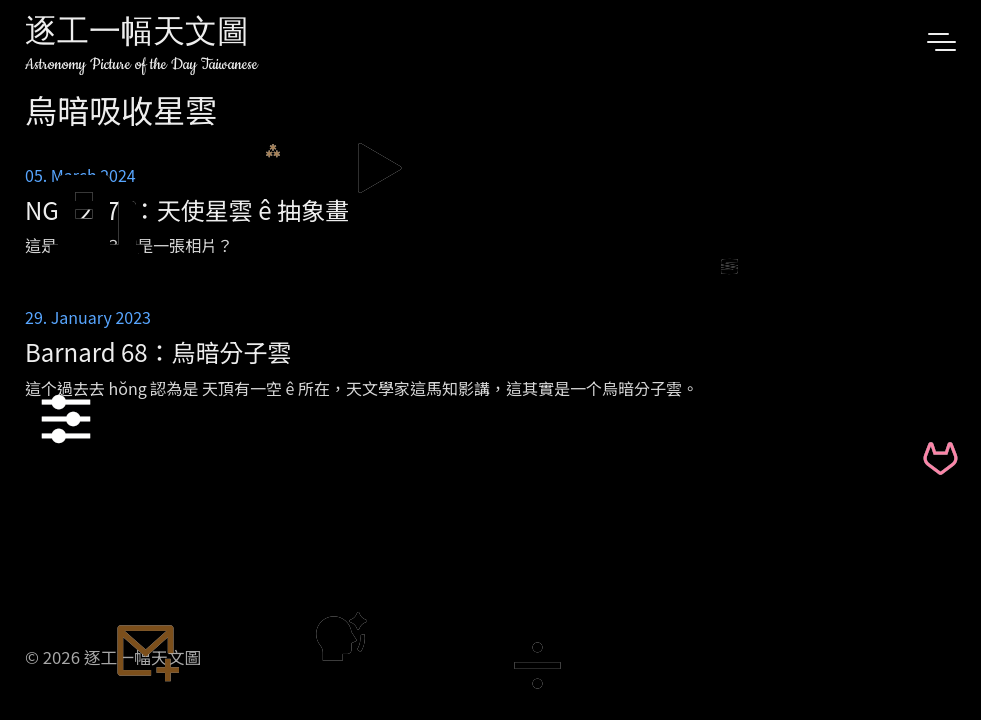 The width and height of the screenshot is (981, 720). Describe the element at coordinates (145, 650) in the screenshot. I see `compose a new email` at that location.